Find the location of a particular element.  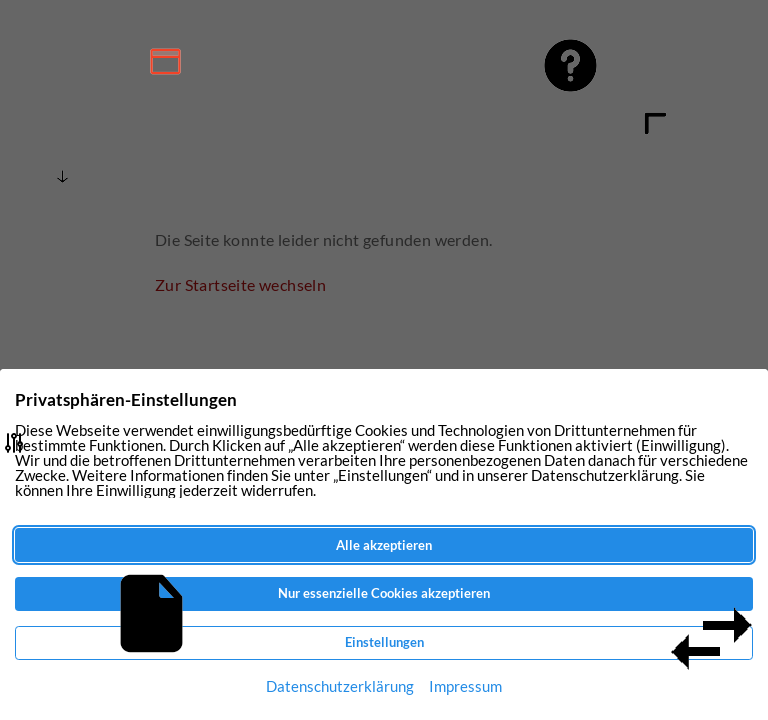

view or open a file is located at coordinates (151, 613).